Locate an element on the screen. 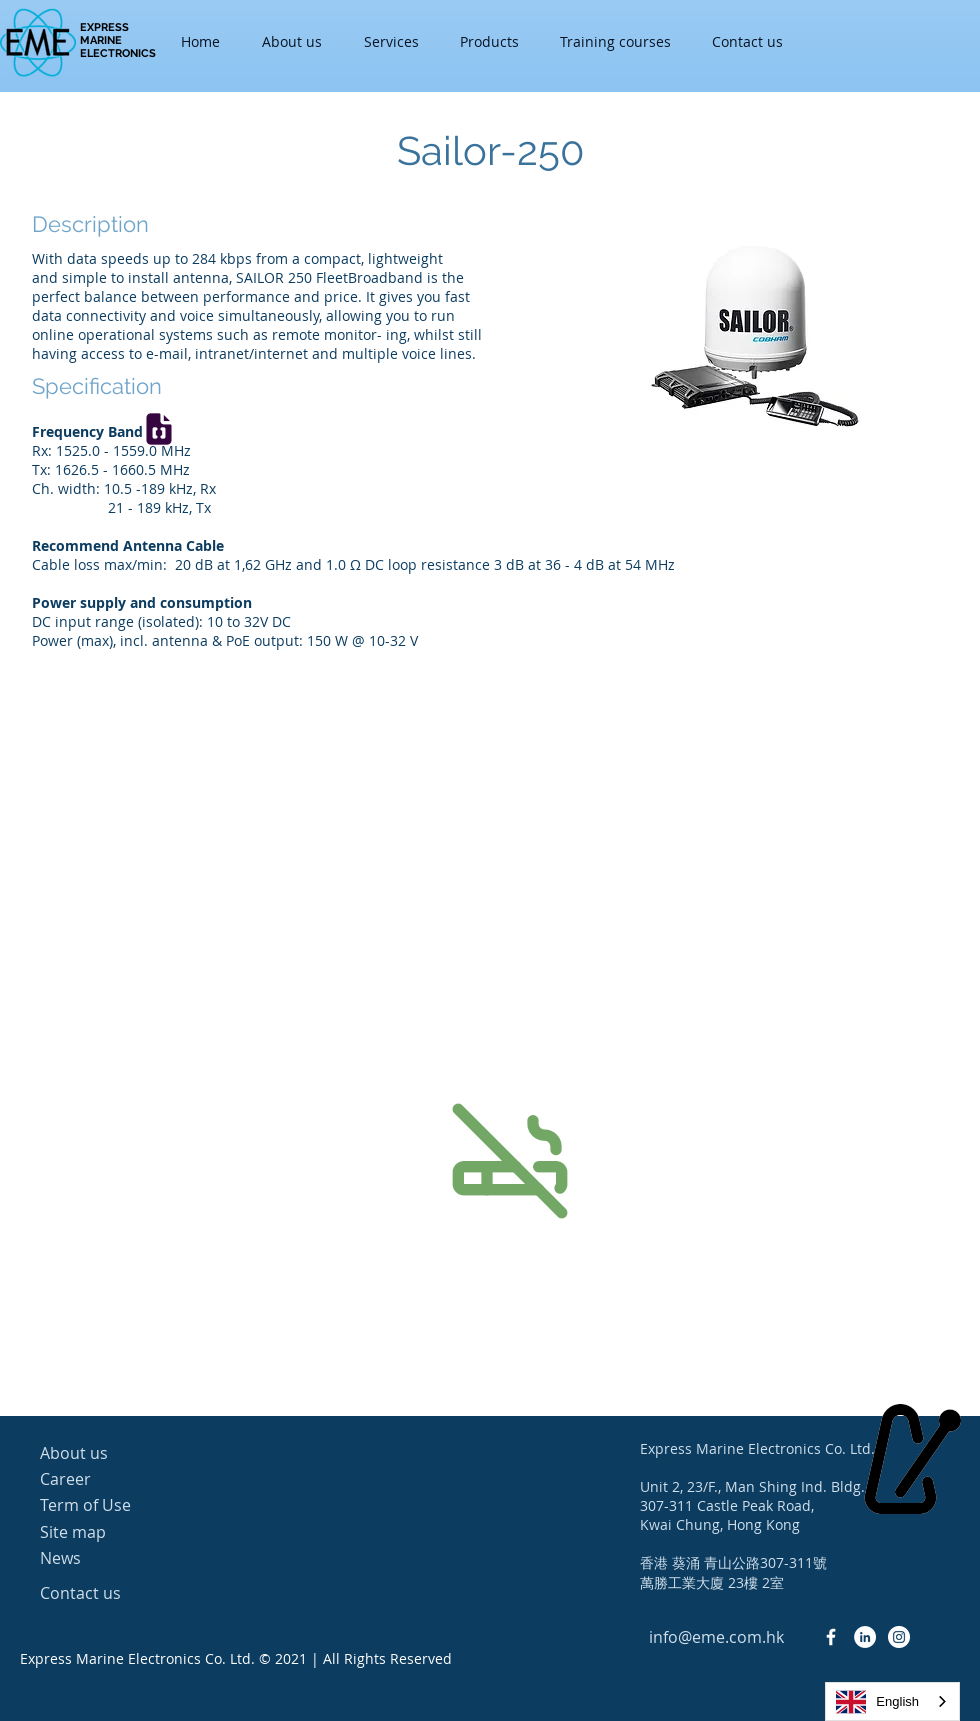 The image size is (980, 1721). view source code file is located at coordinates (159, 429).